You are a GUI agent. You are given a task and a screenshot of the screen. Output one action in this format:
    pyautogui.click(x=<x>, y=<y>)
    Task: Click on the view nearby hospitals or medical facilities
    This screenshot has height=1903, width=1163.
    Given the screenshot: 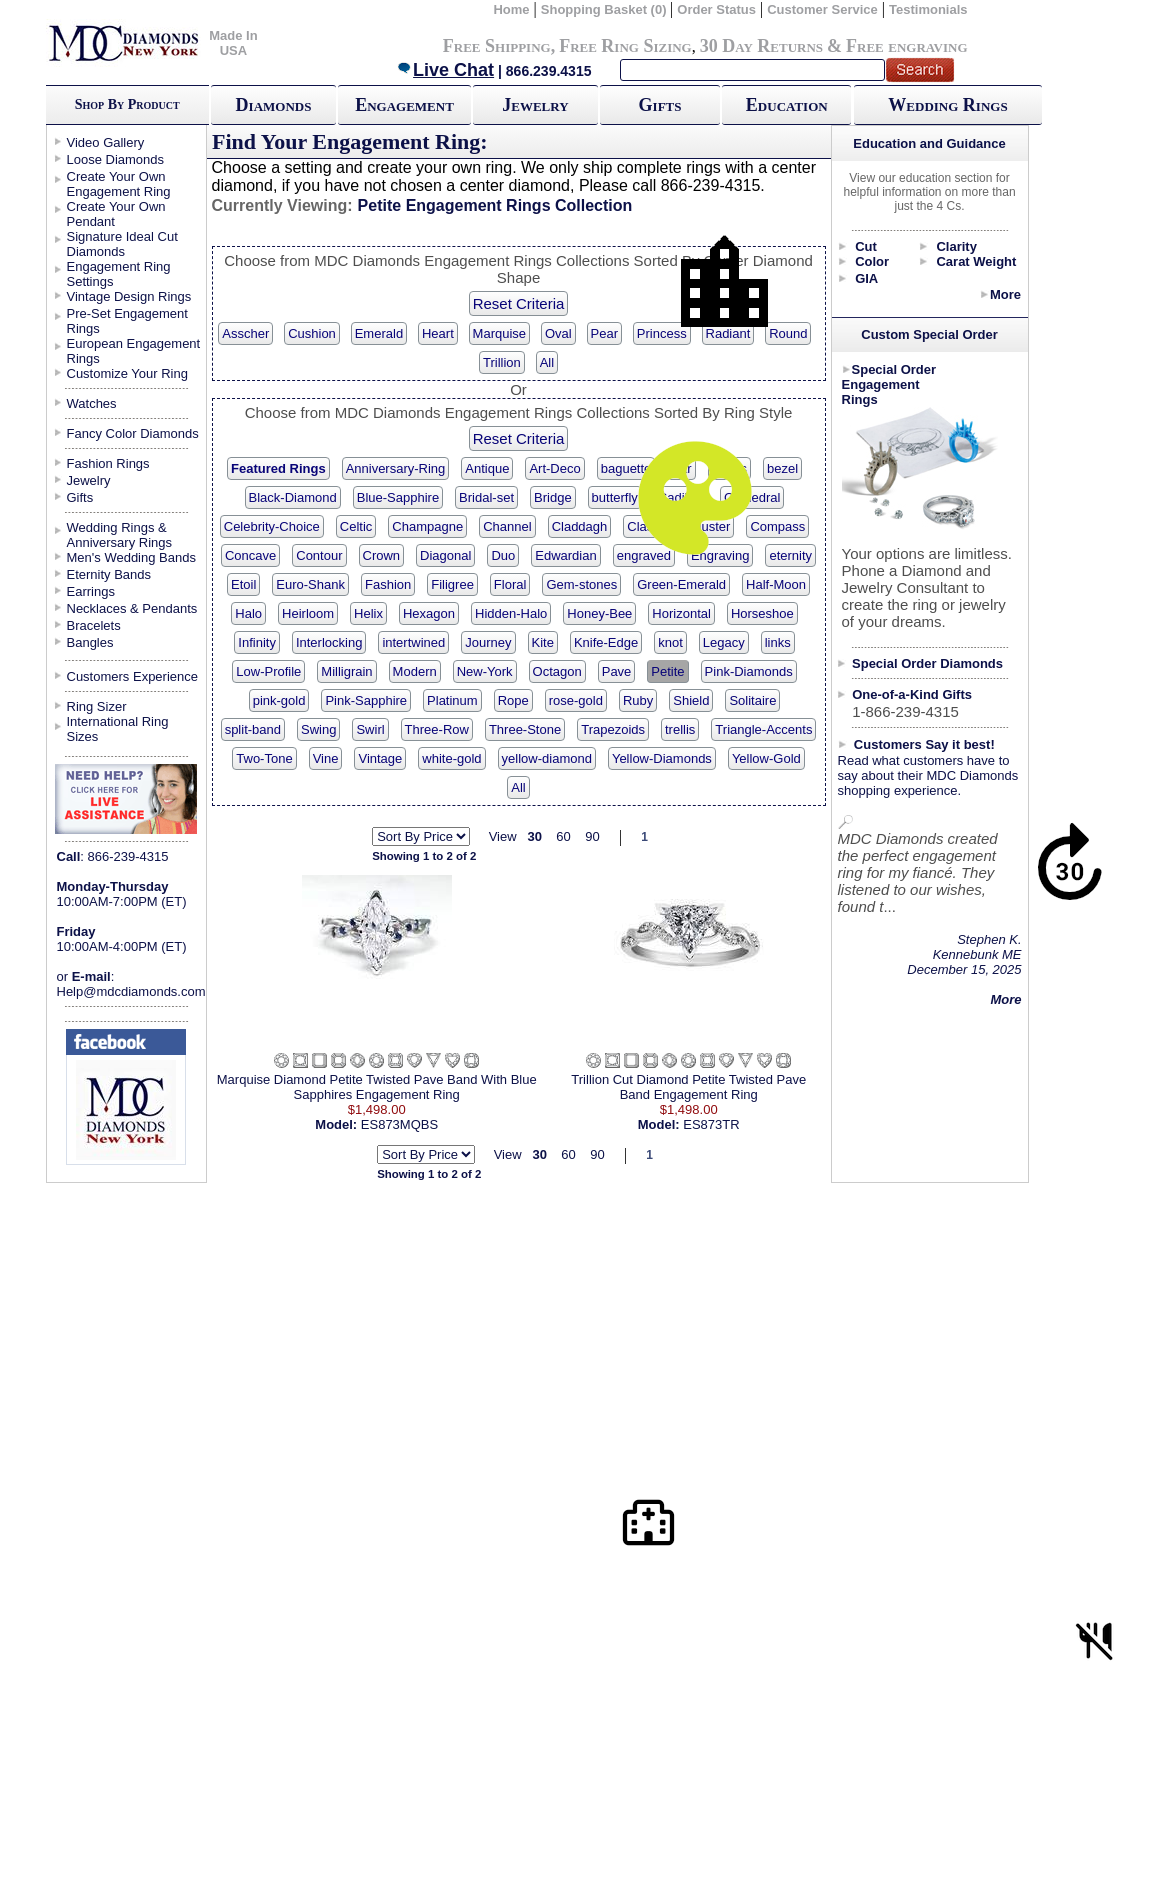 What is the action you would take?
    pyautogui.click(x=648, y=1522)
    